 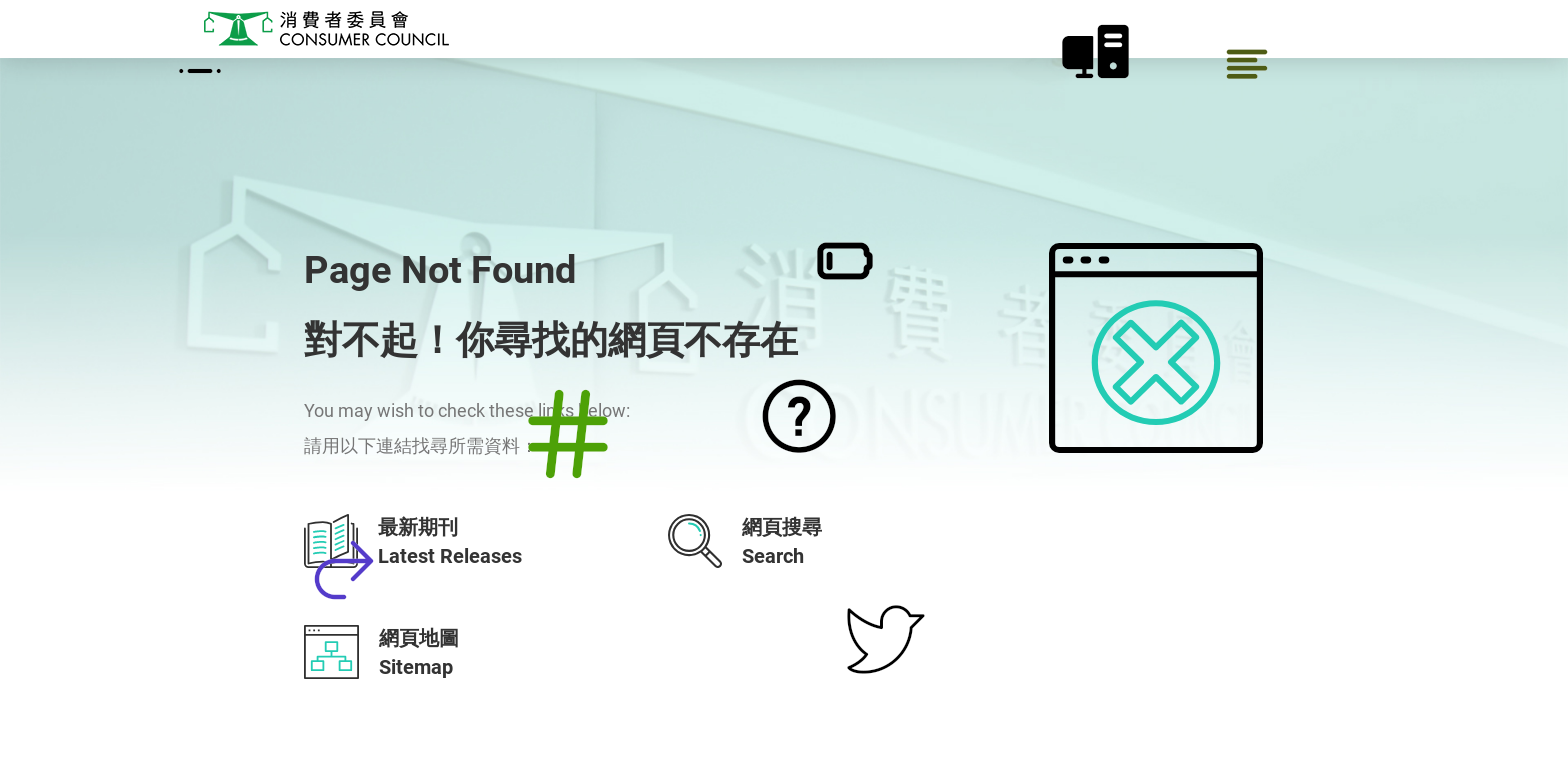 I want to click on indicates low battery level, so click(x=845, y=261).